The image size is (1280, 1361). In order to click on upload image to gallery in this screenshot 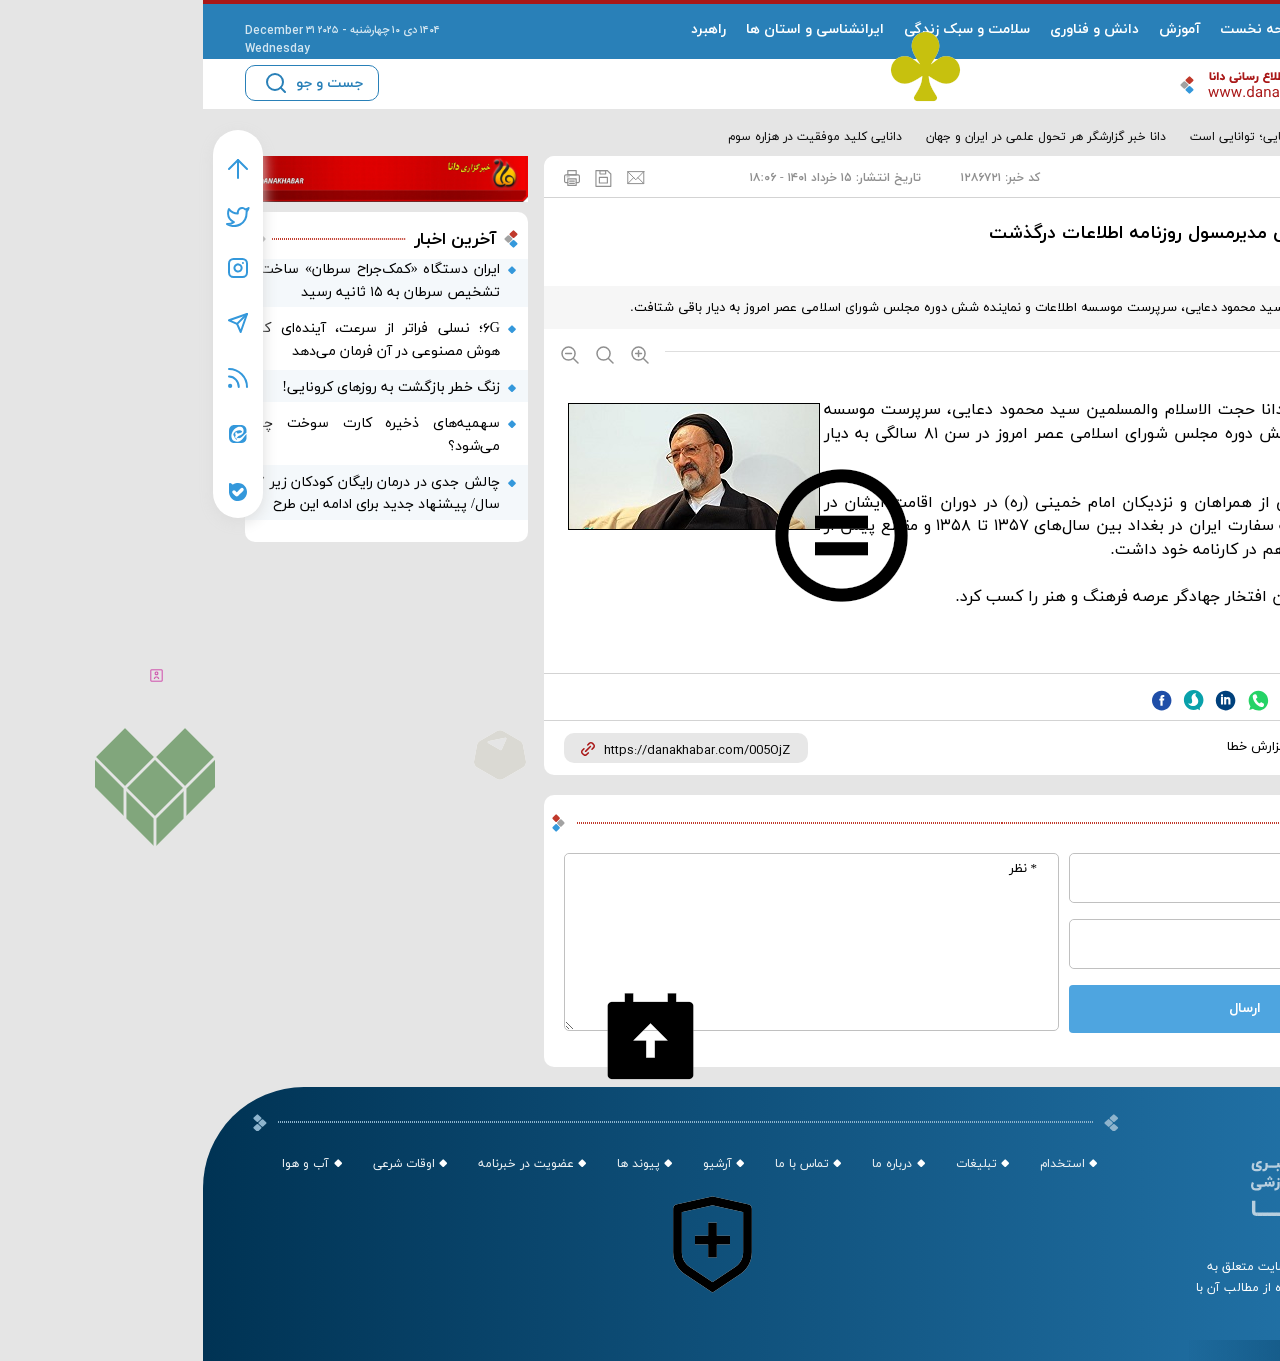, I will do `click(650, 1040)`.